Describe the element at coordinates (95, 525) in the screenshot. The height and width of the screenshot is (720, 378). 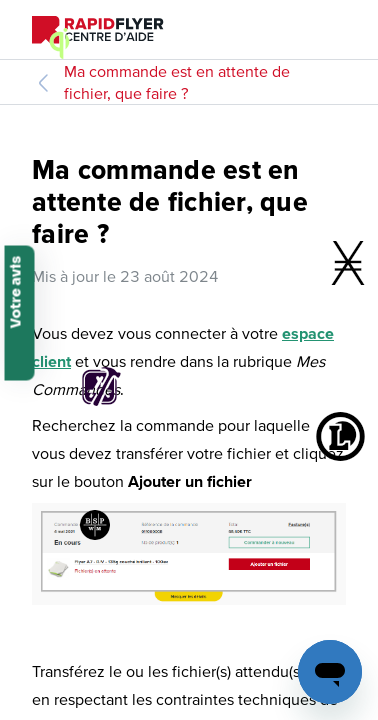
I see `bspwm tiling window manager logo` at that location.